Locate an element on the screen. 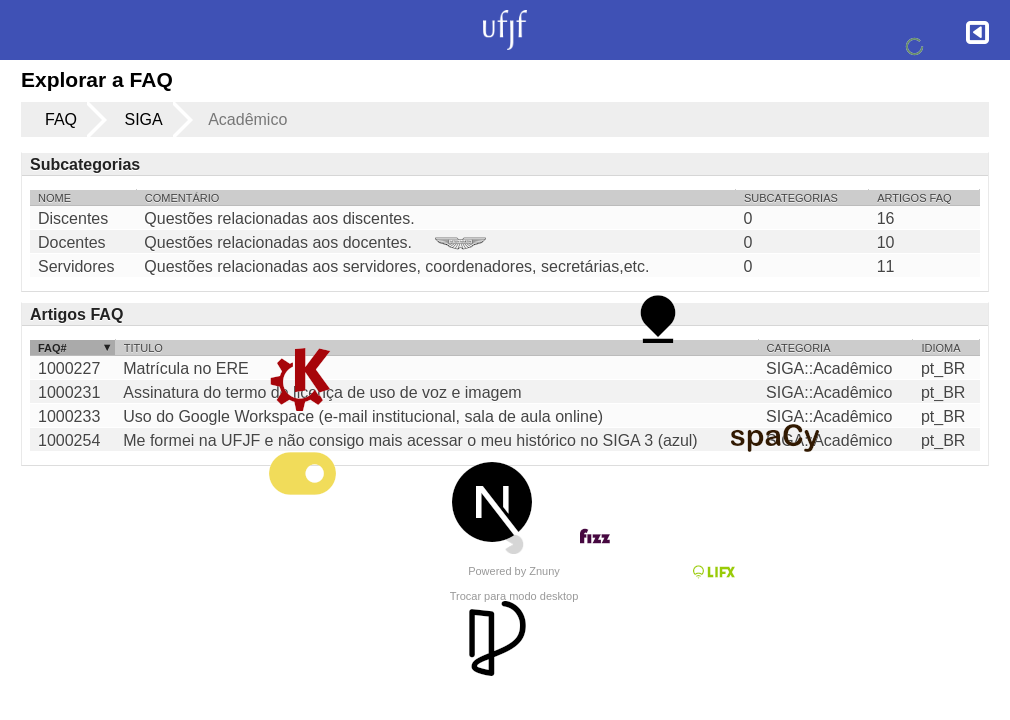  mark a location on the map is located at coordinates (658, 317).